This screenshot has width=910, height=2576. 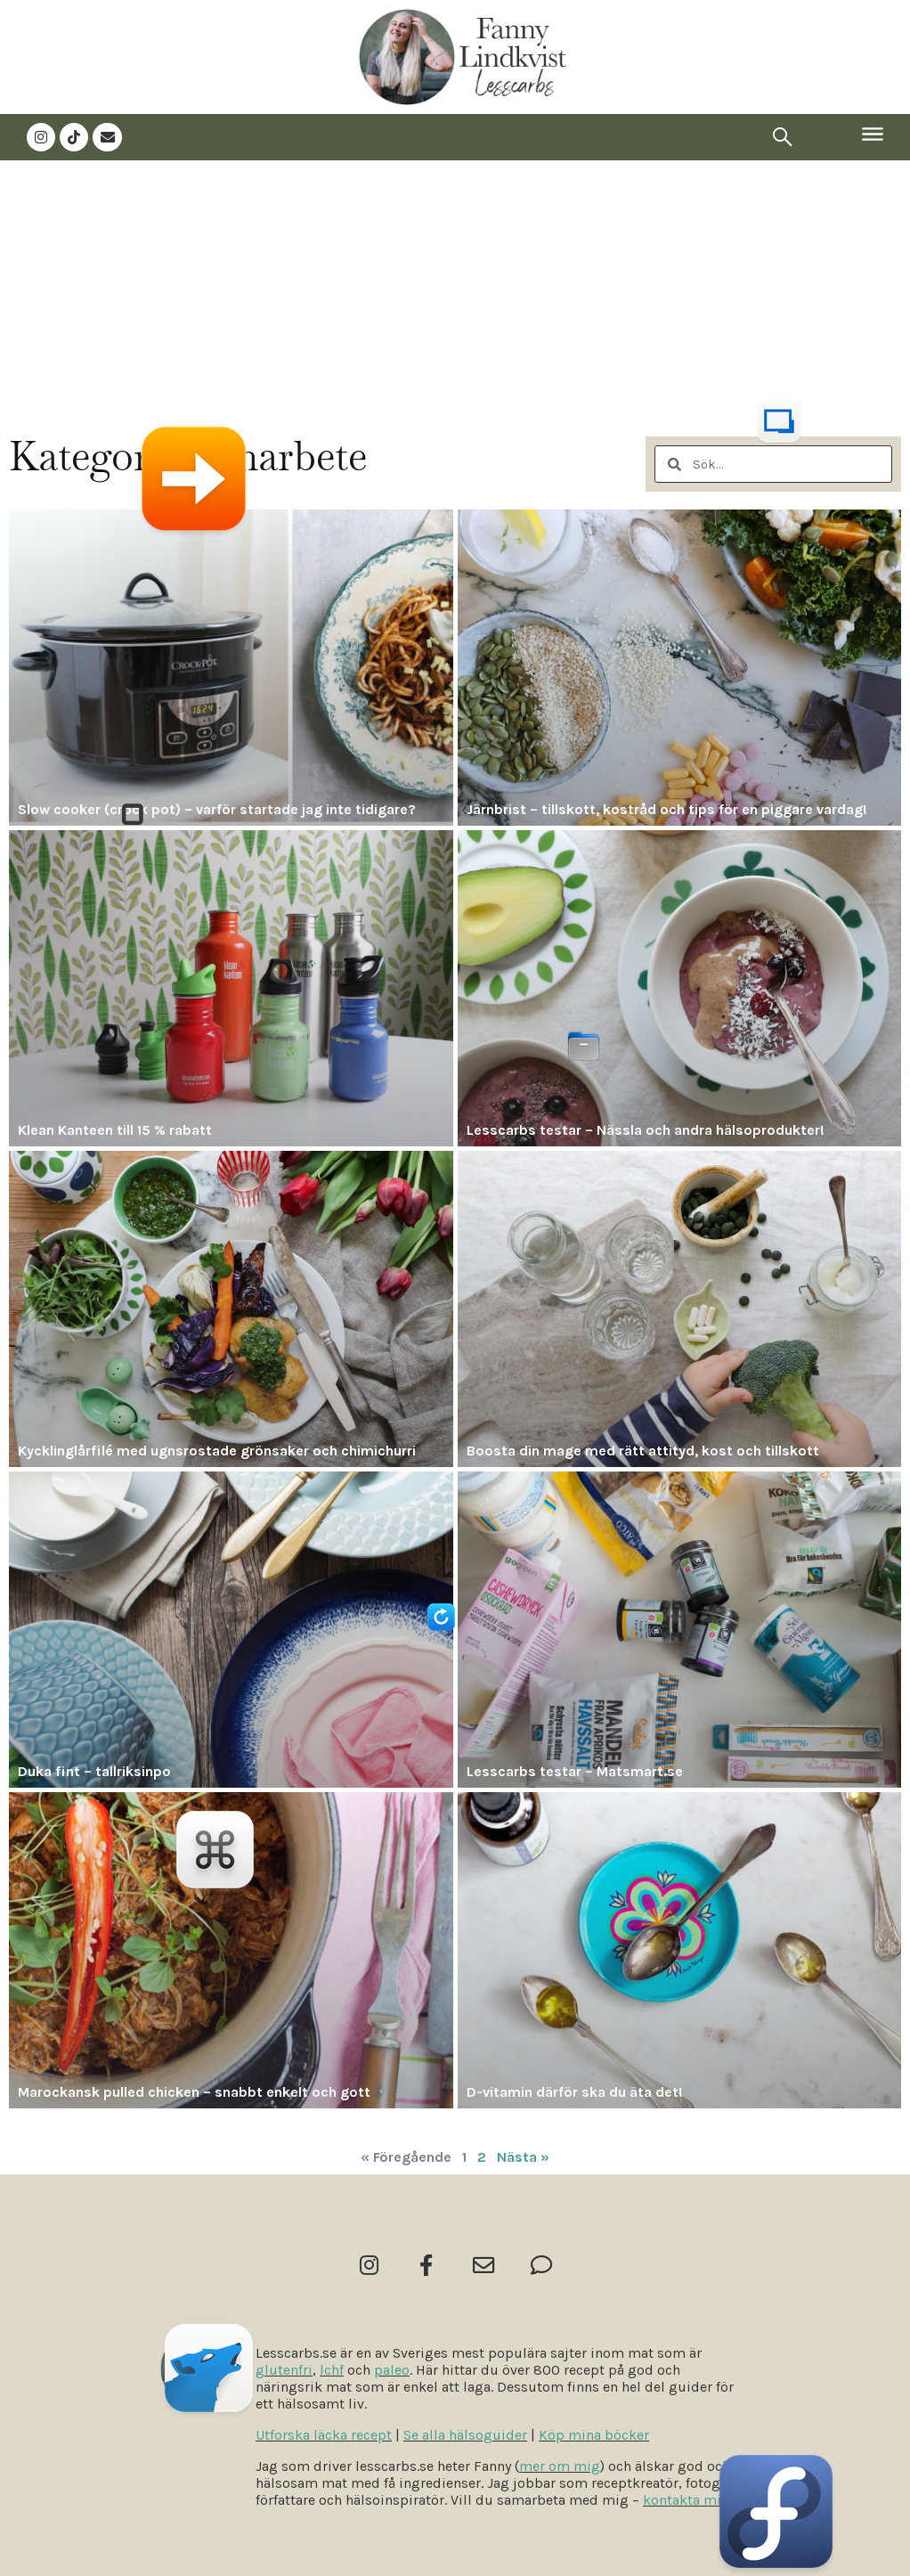 I want to click on open amarok music player, so click(x=208, y=2368).